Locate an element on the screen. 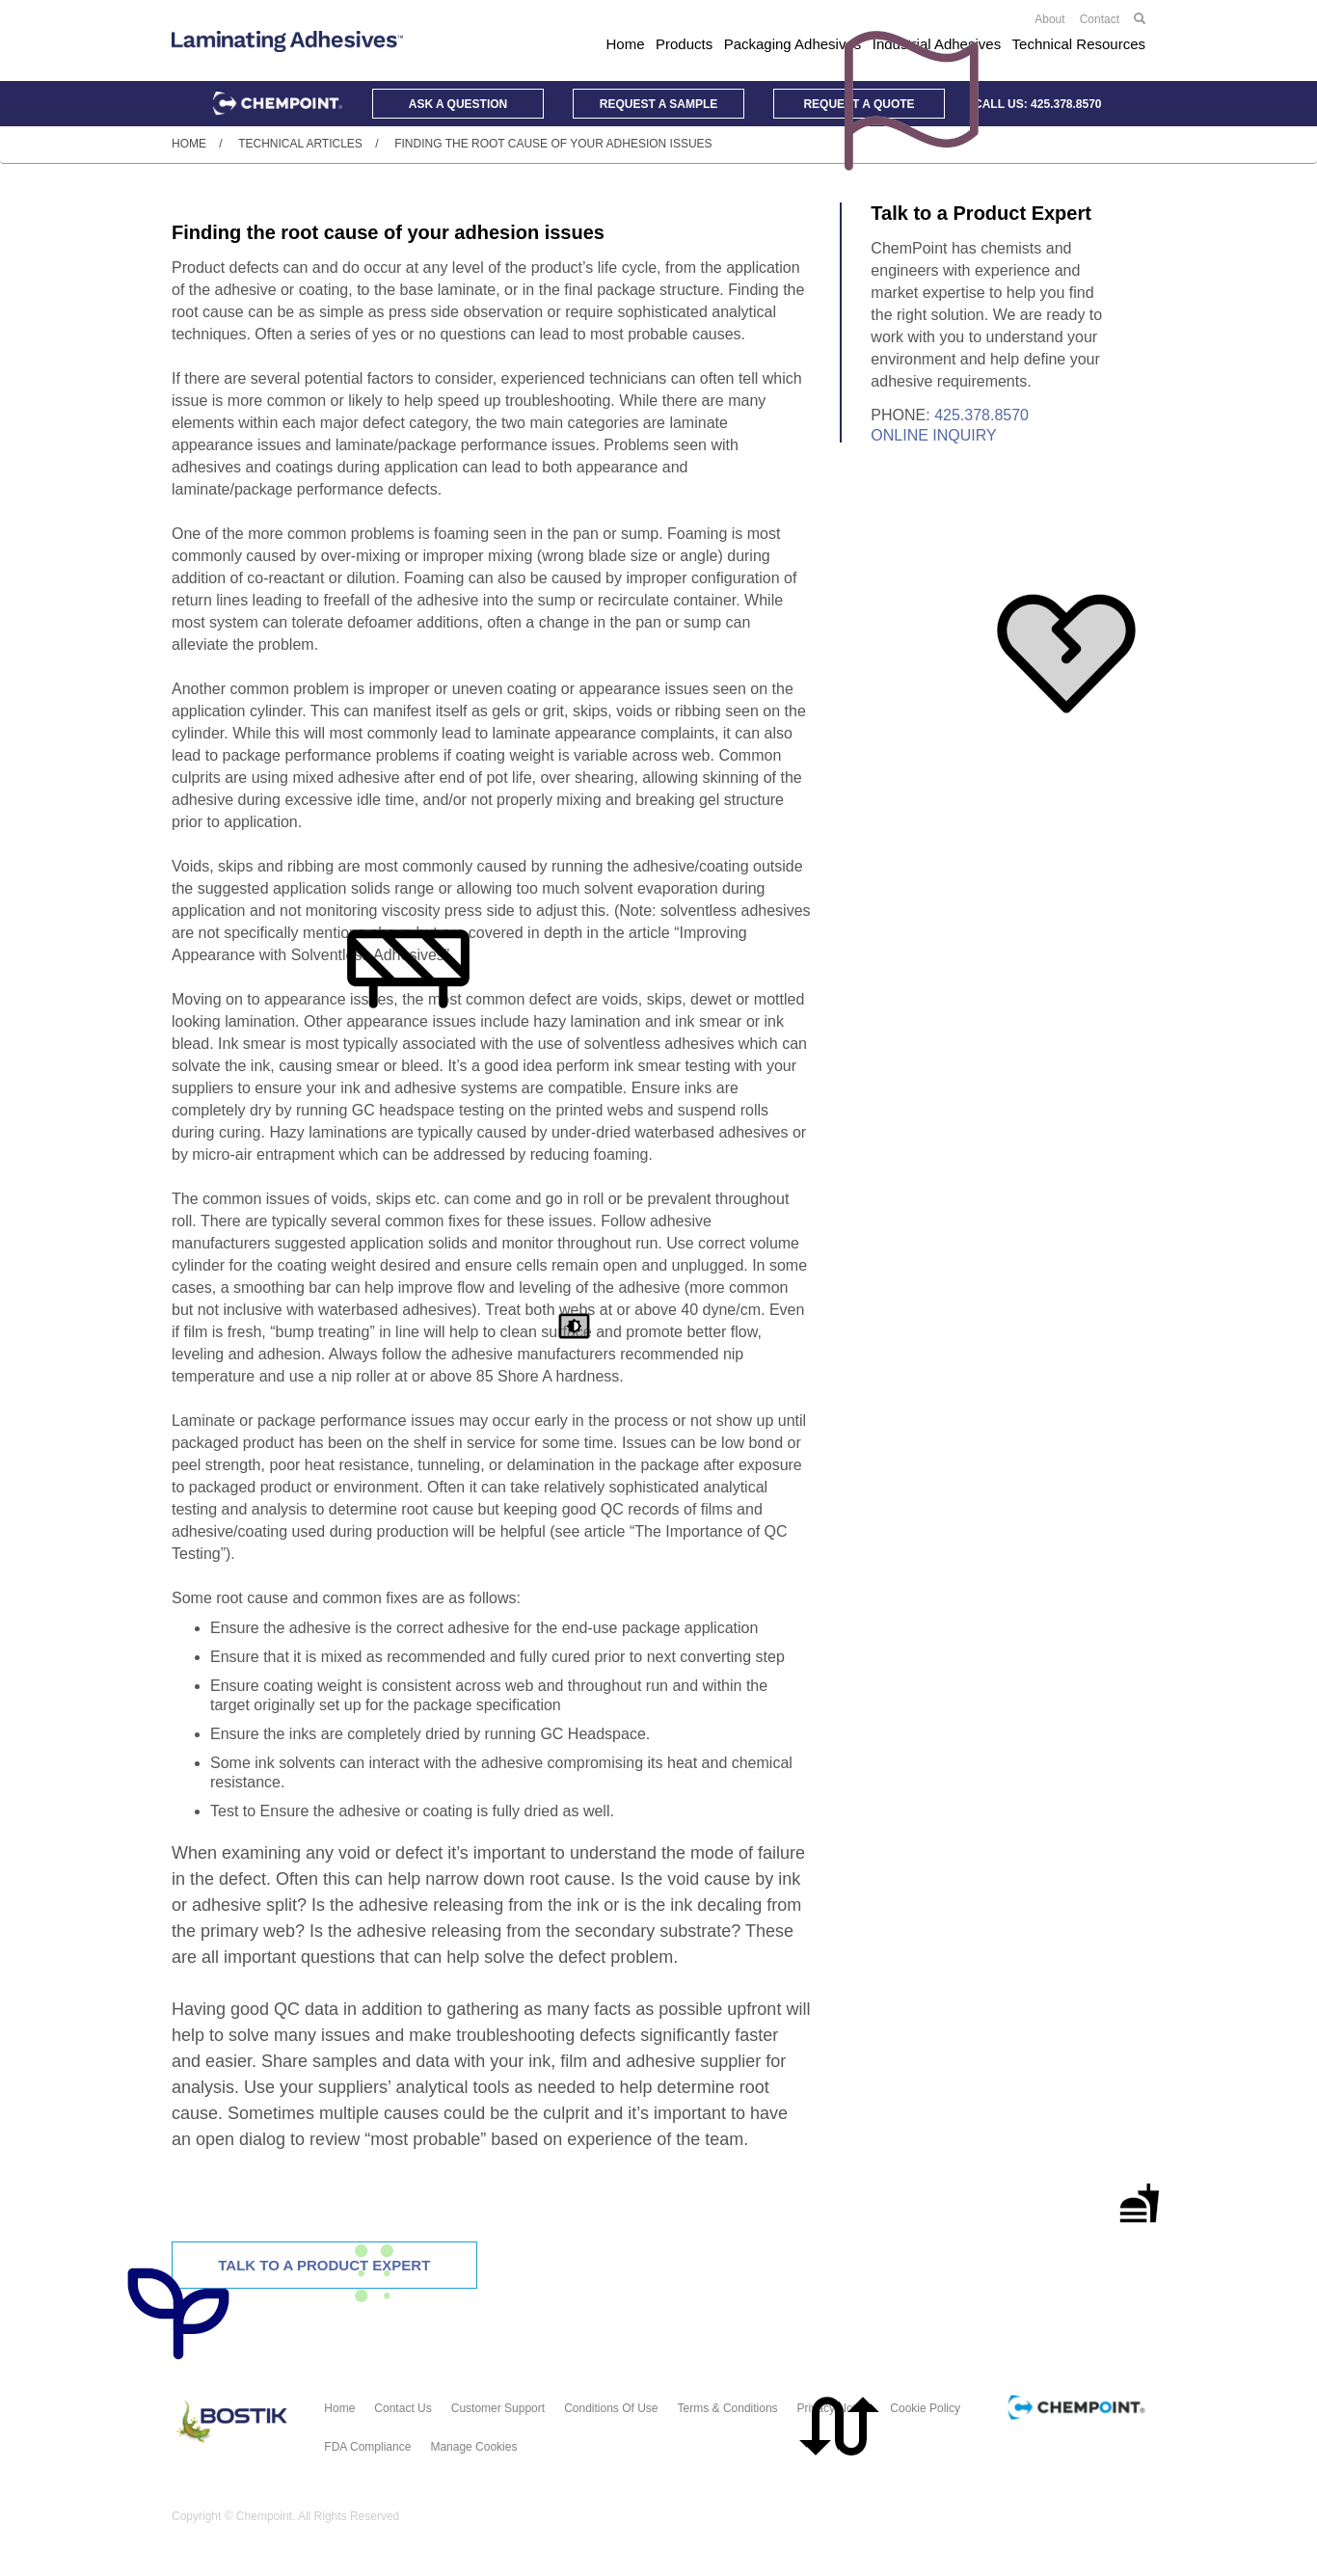 This screenshot has width=1317, height=2576. view plant care or gardening features is located at coordinates (178, 2314).